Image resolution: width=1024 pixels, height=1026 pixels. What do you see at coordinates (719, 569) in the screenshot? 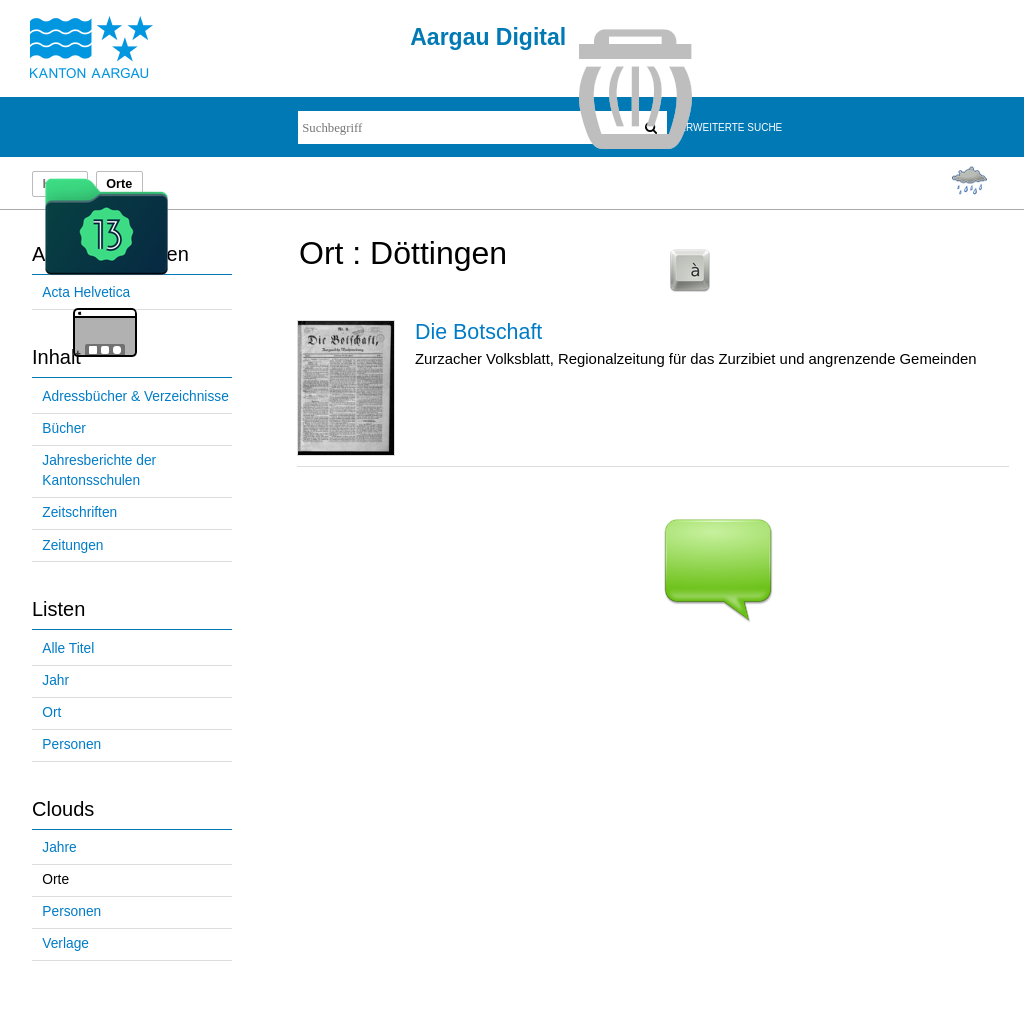
I see `indicates user is online and available` at bounding box center [719, 569].